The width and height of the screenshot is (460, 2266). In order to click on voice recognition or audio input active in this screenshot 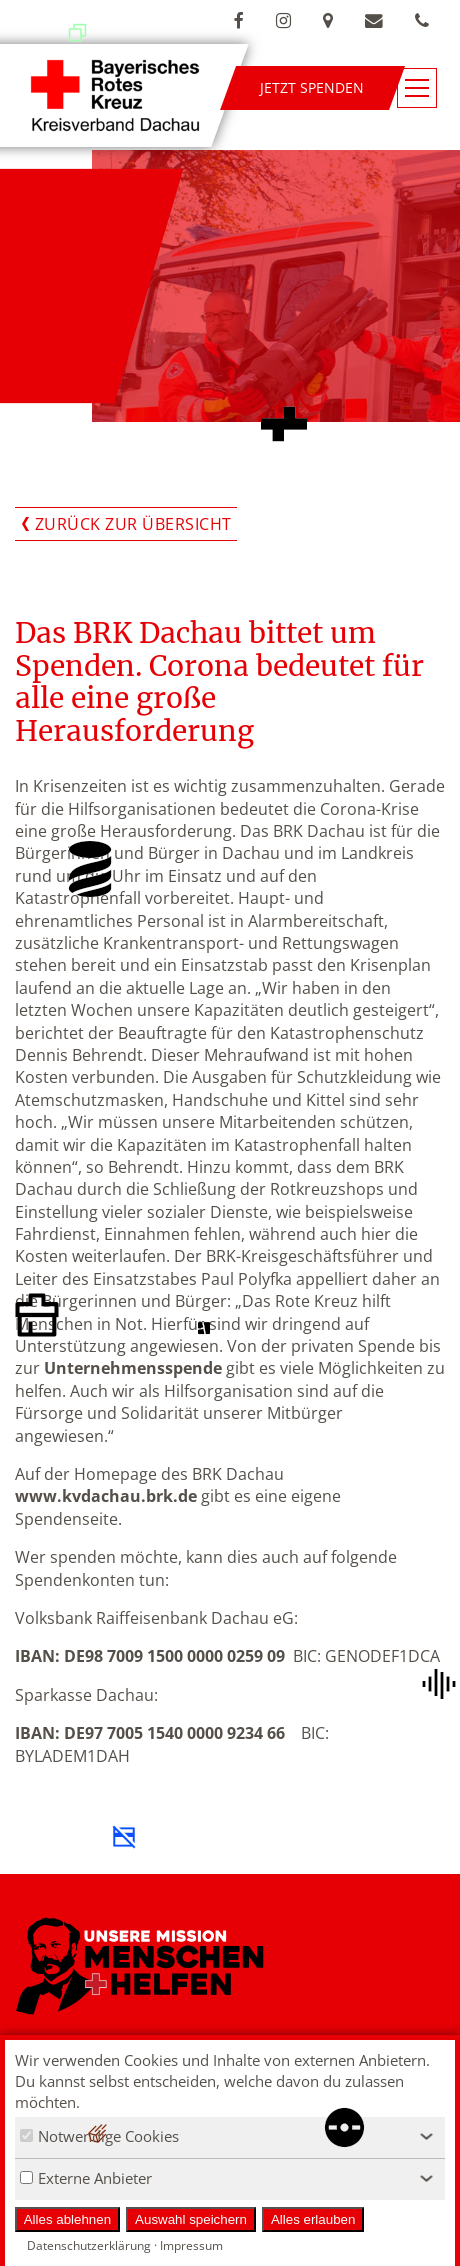, I will do `click(439, 1684)`.